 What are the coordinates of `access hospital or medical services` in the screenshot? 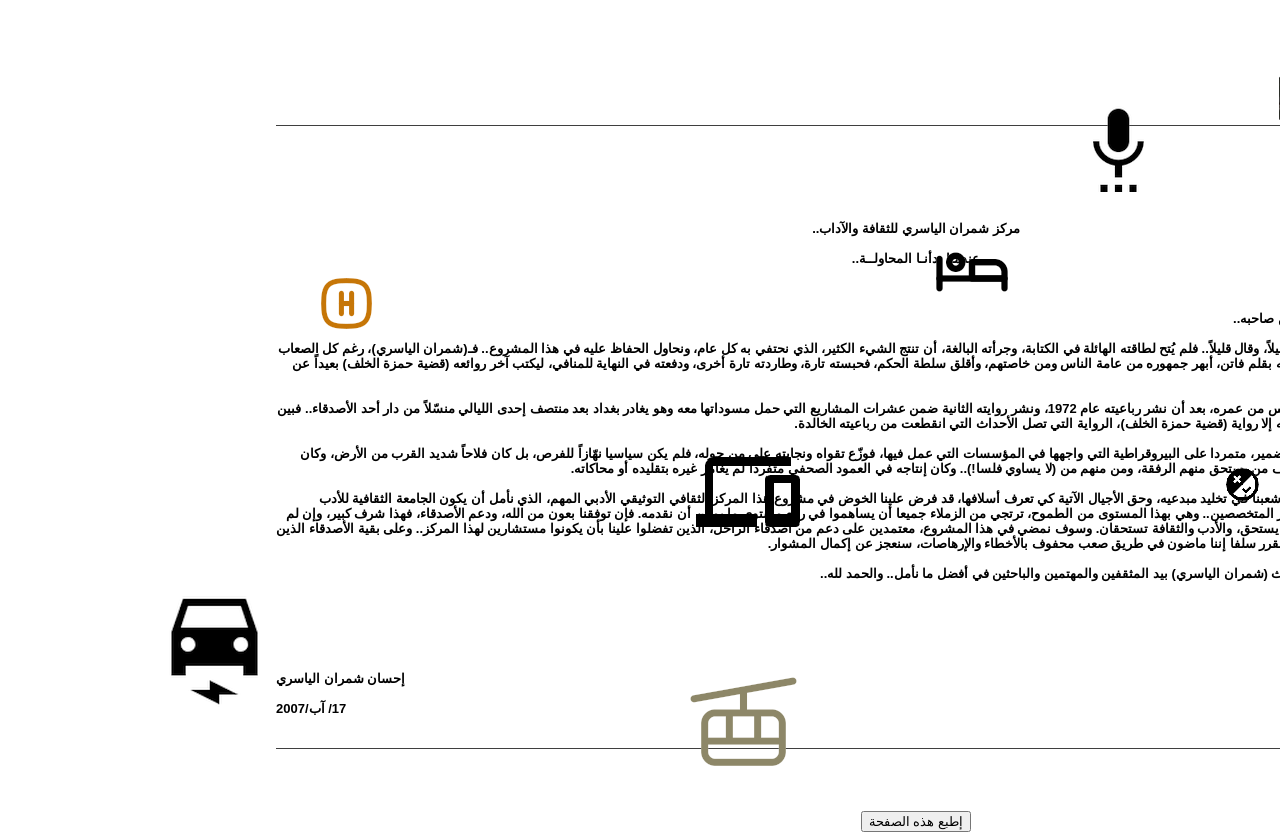 It's located at (346, 303).